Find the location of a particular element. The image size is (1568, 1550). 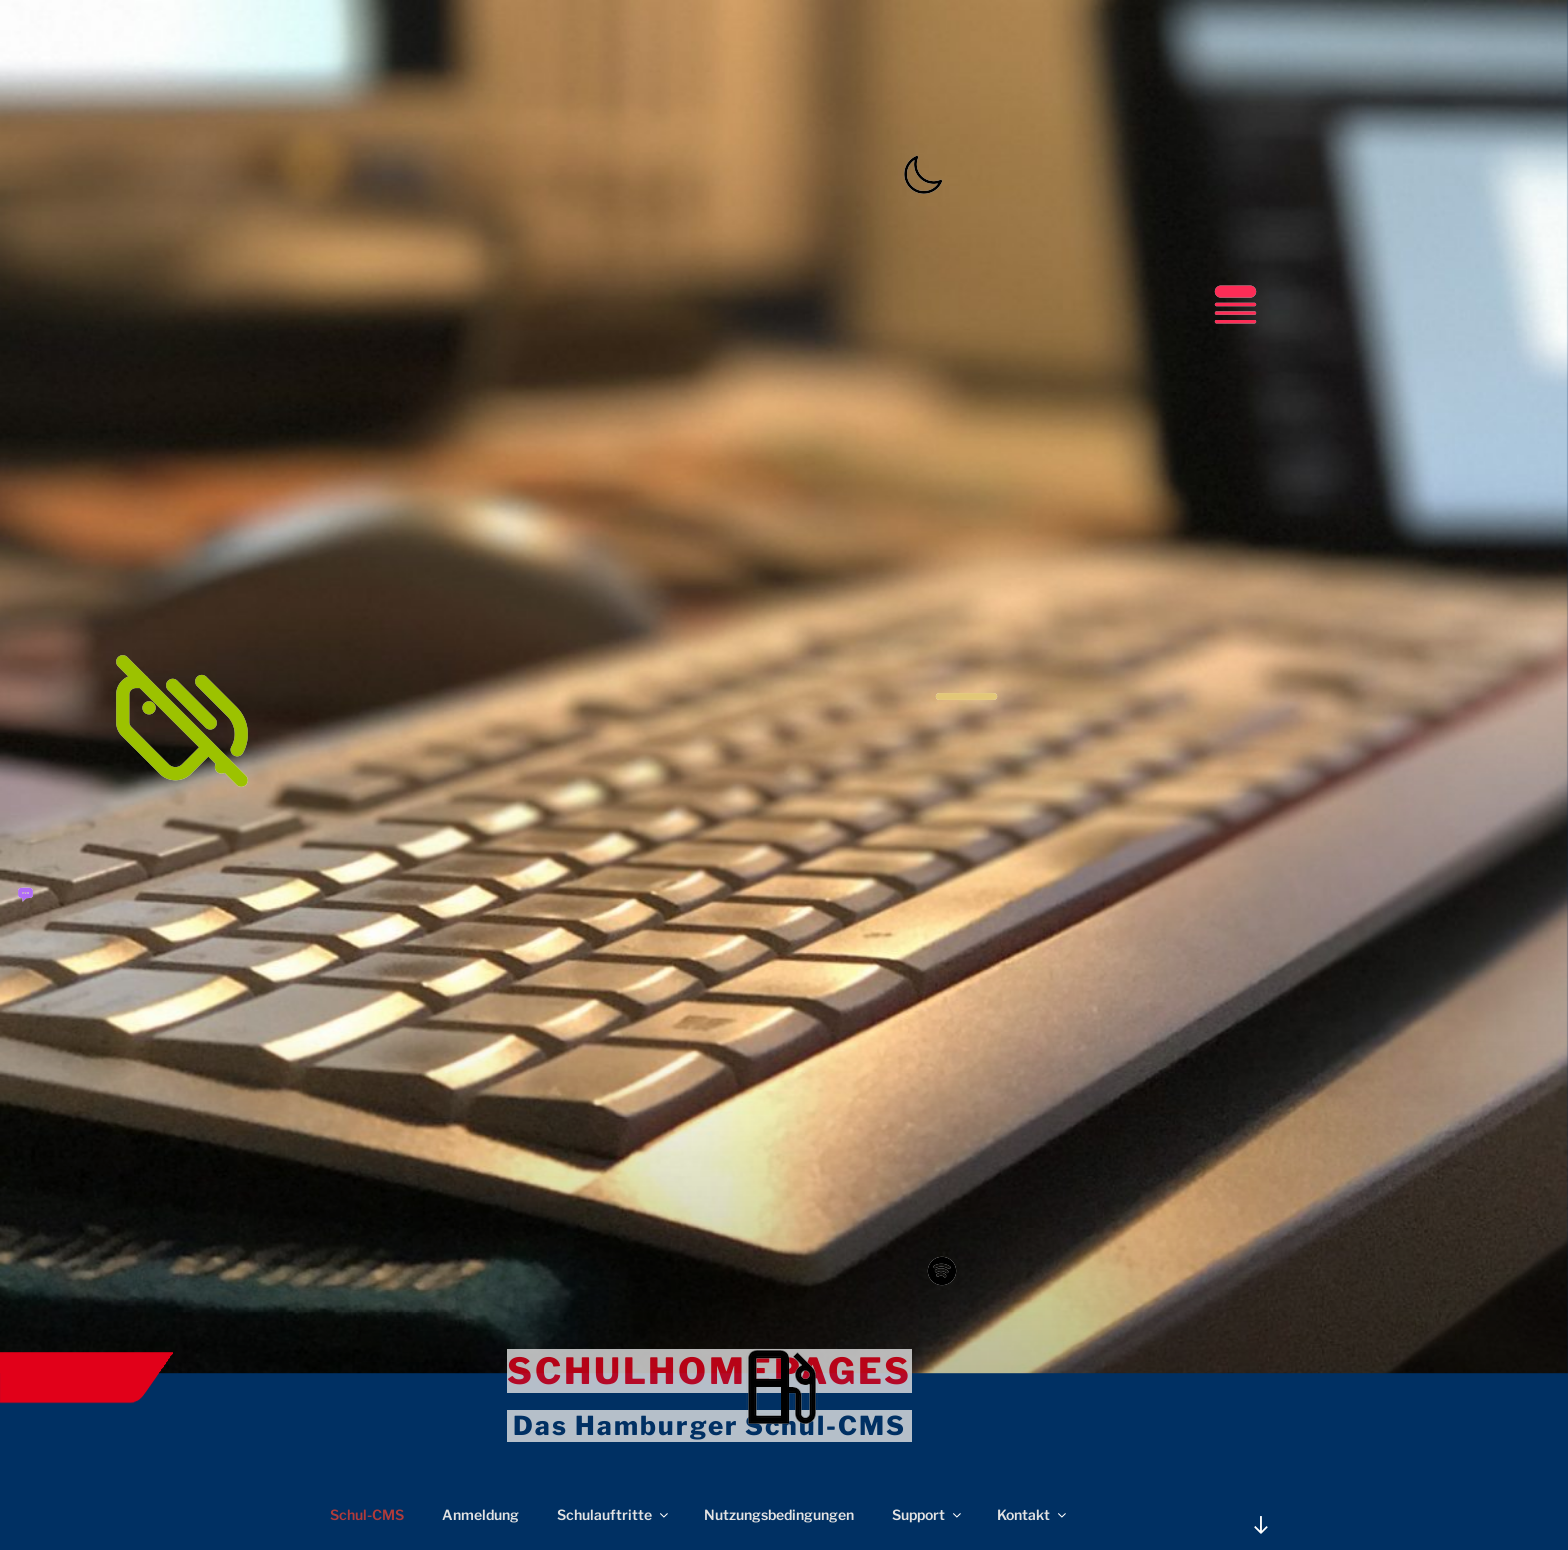

disable or remove tags is located at coordinates (182, 721).